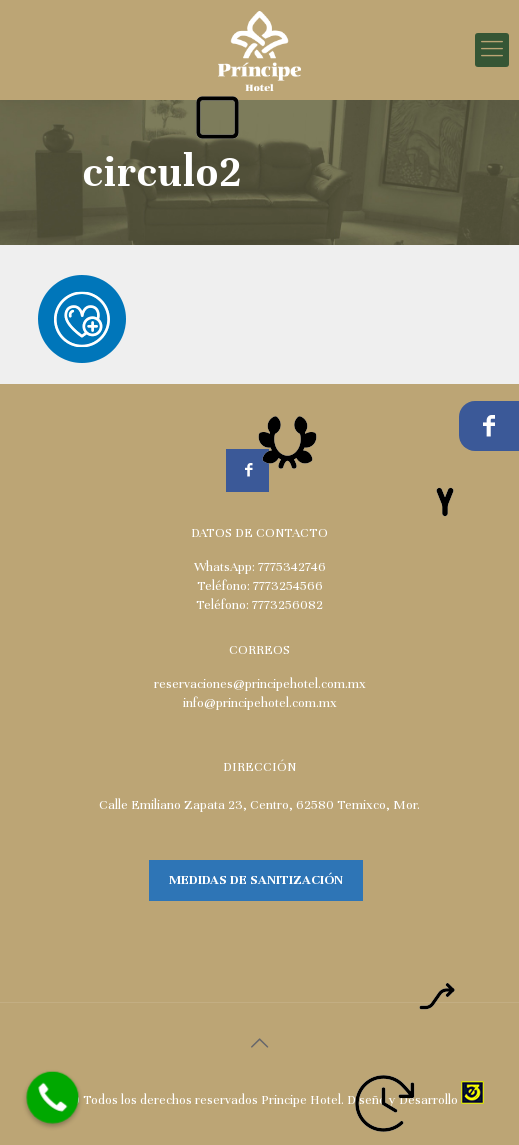 Image resolution: width=519 pixels, height=1145 pixels. I want to click on view achievements or awards, so click(287, 442).